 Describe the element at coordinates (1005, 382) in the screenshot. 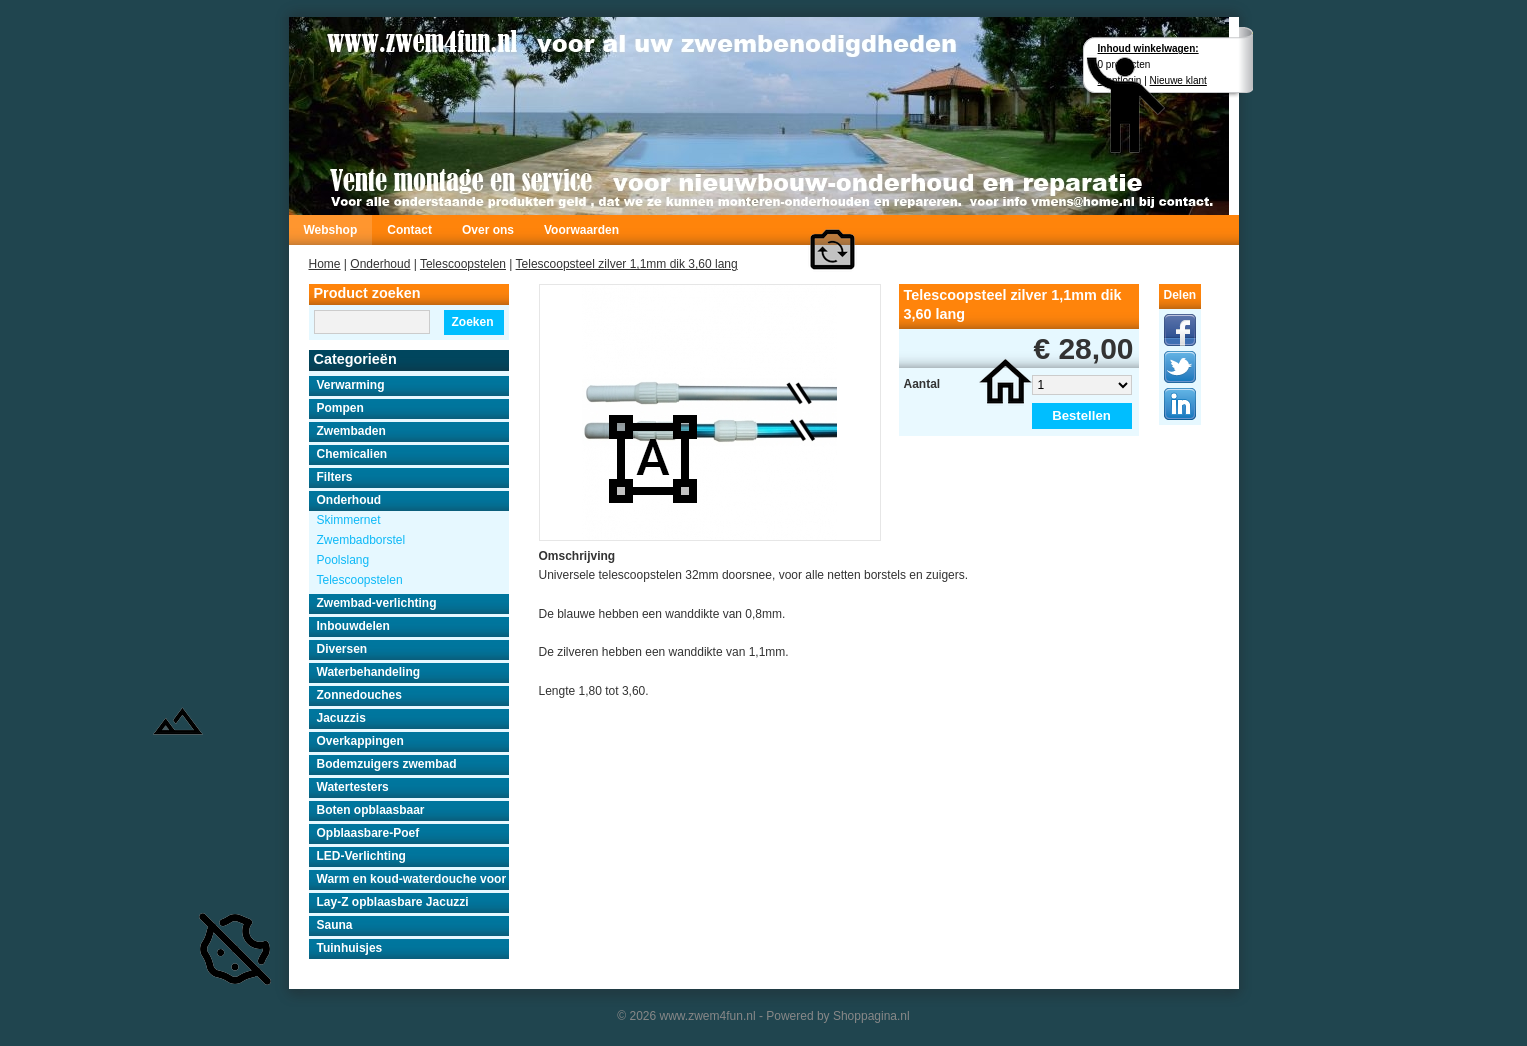

I see `navigate to home screen` at that location.